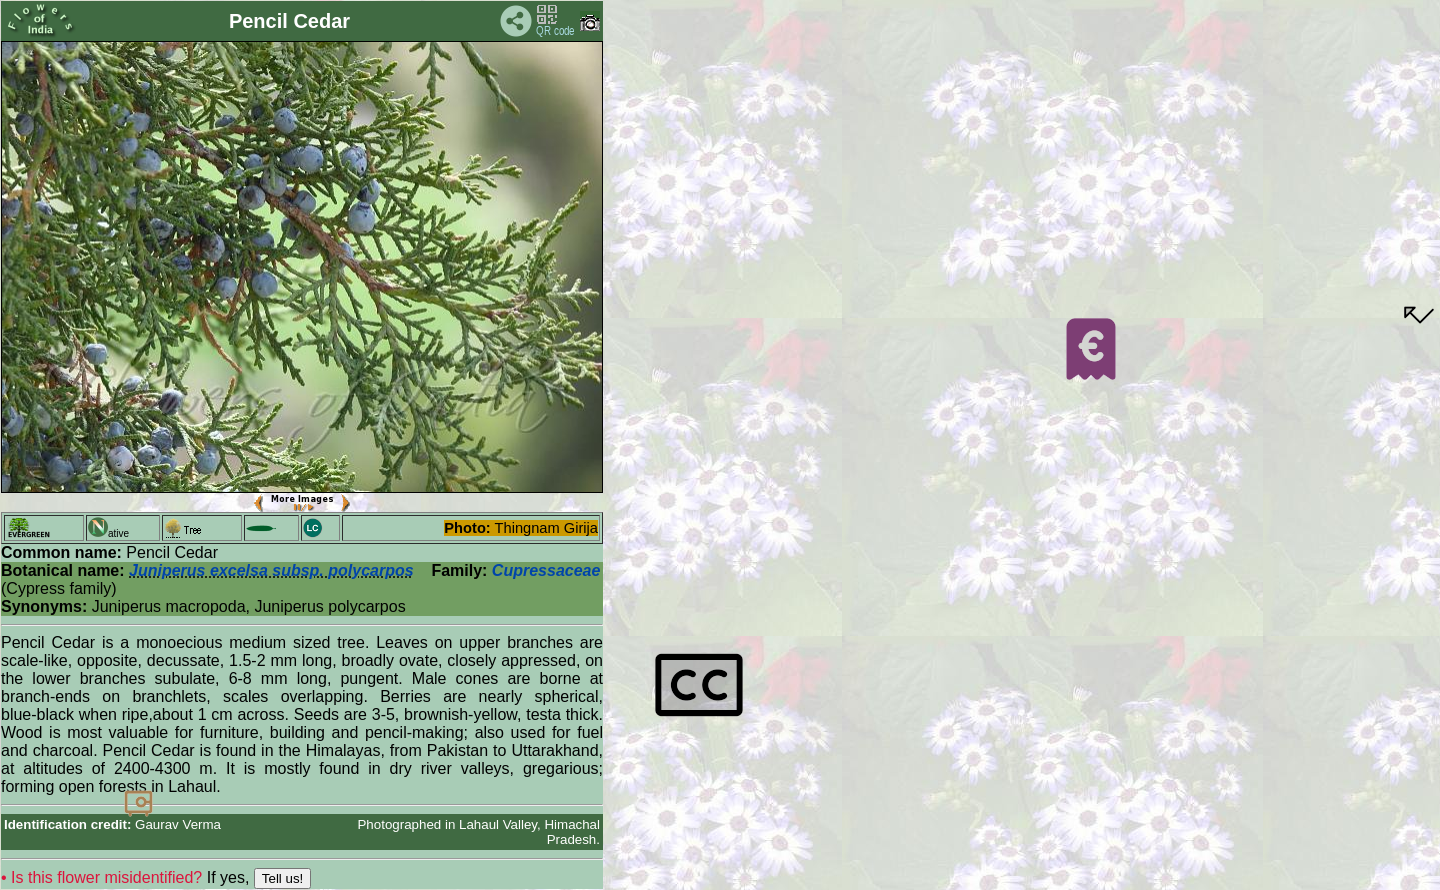  What do you see at coordinates (1419, 314) in the screenshot?
I see `go back or return to previous step` at bounding box center [1419, 314].